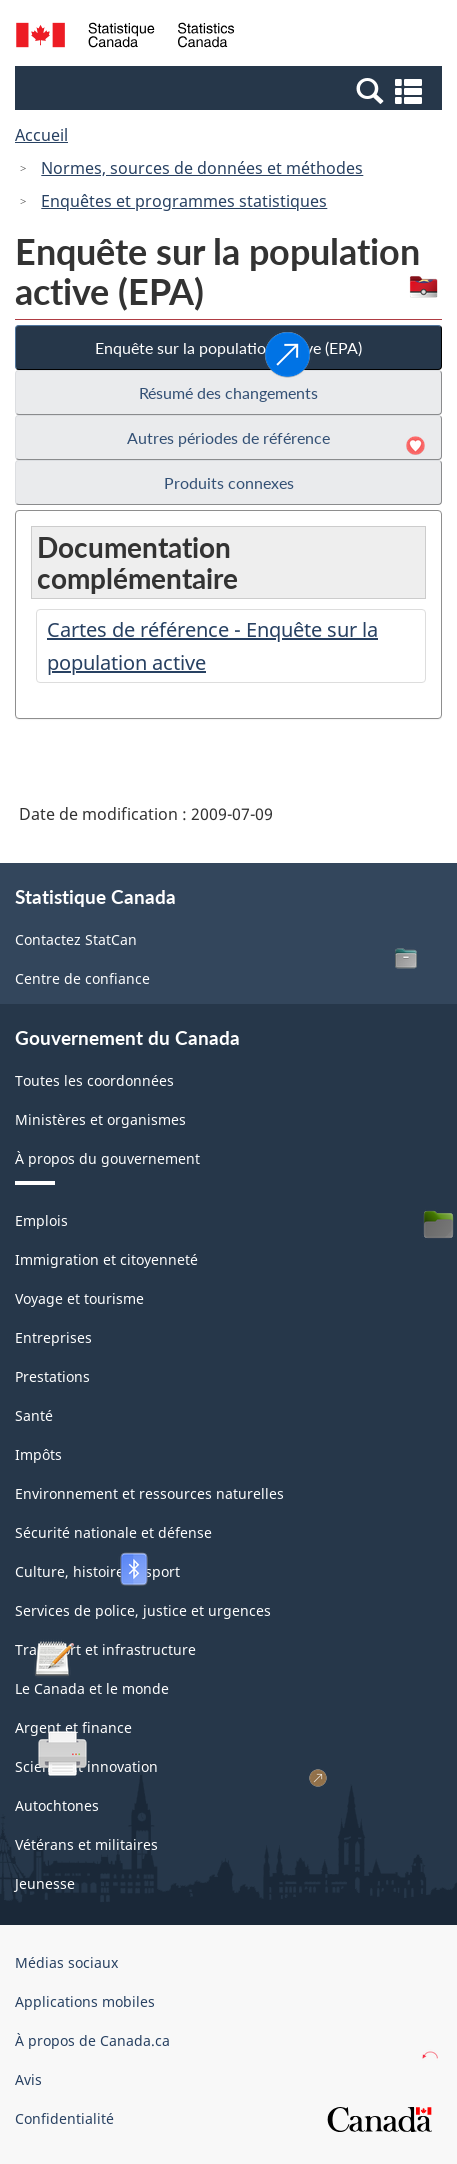 The width and height of the screenshot is (457, 2164). Describe the element at coordinates (430, 2055) in the screenshot. I see `undo the last action` at that location.